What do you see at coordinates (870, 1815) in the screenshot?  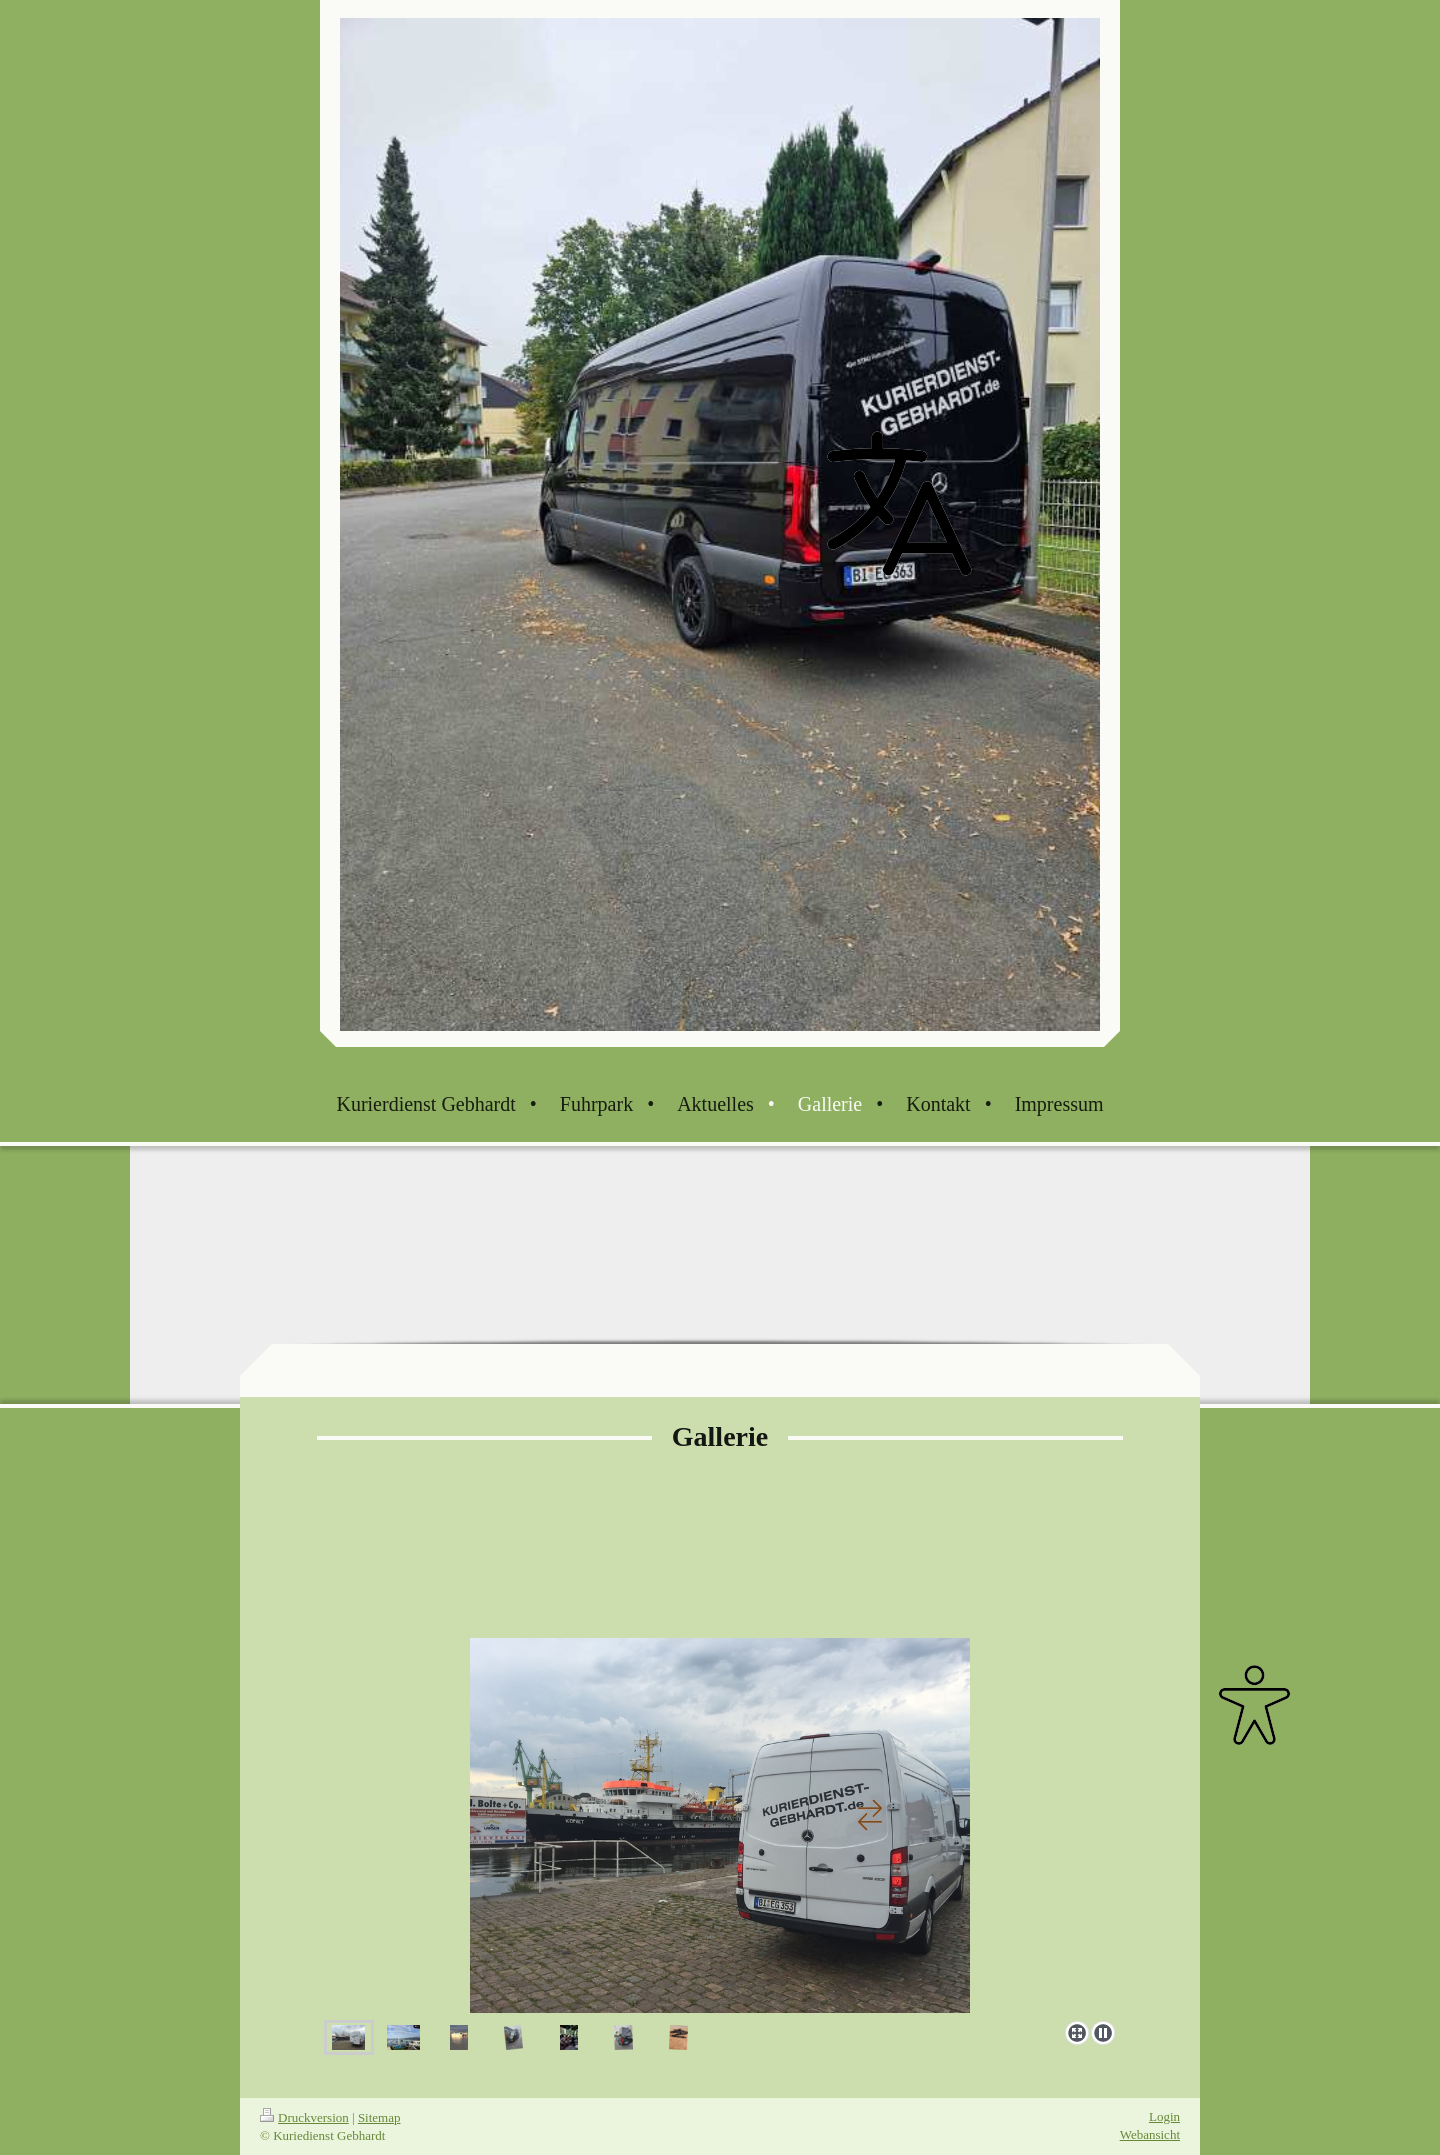 I see `swap or exchange items` at bounding box center [870, 1815].